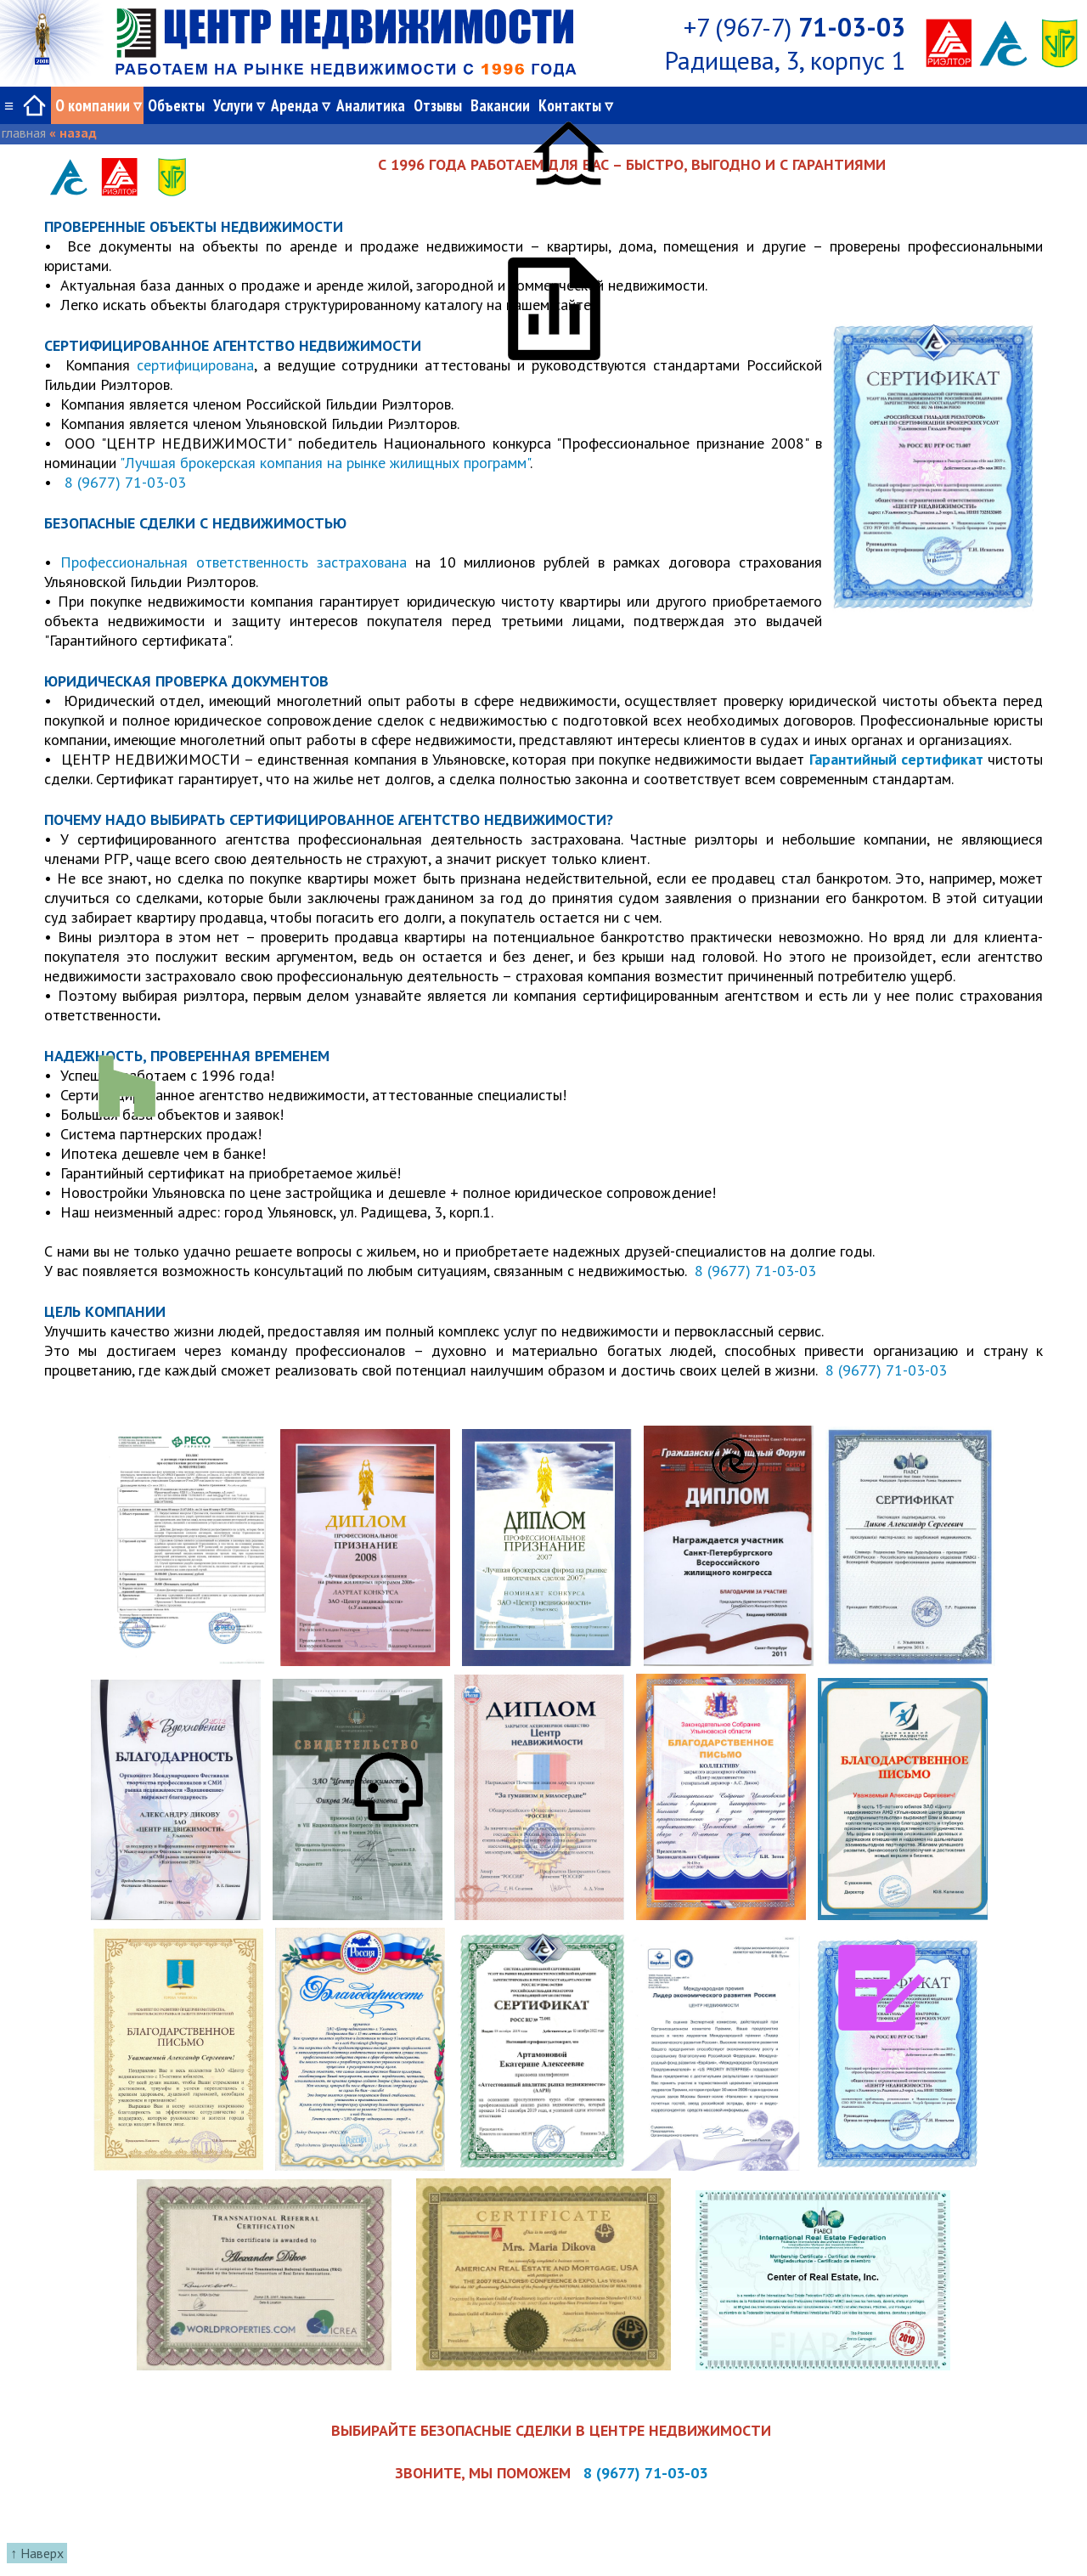 This screenshot has height=2576, width=1087. I want to click on view report or analytics document, so click(554, 308).